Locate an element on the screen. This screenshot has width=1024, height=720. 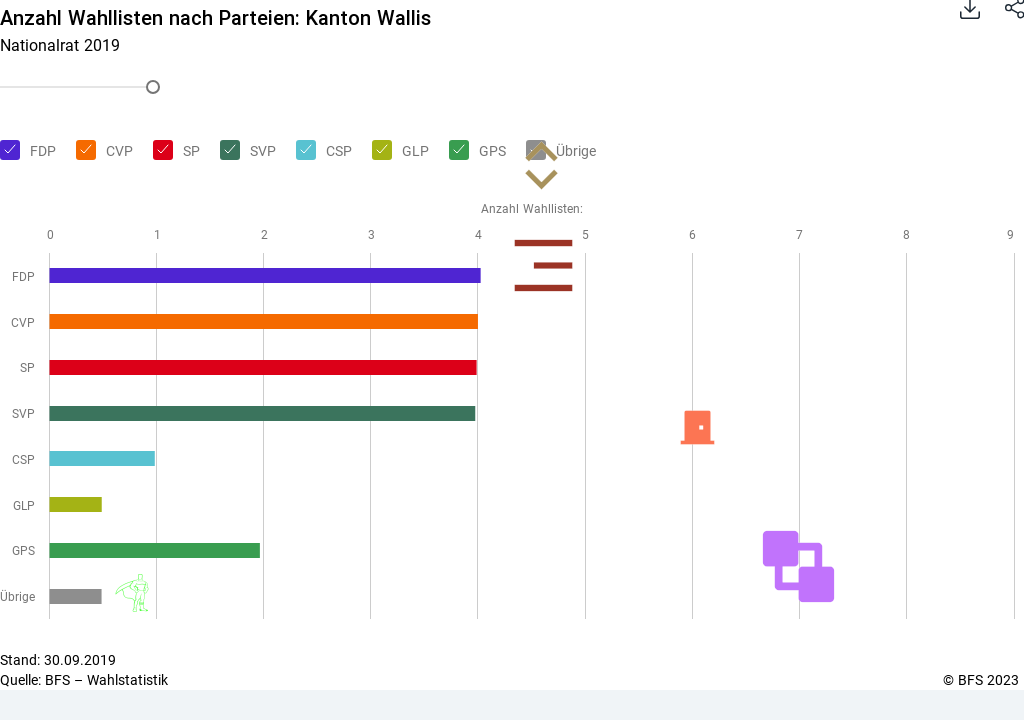
open navigation menu is located at coordinates (543, 265).